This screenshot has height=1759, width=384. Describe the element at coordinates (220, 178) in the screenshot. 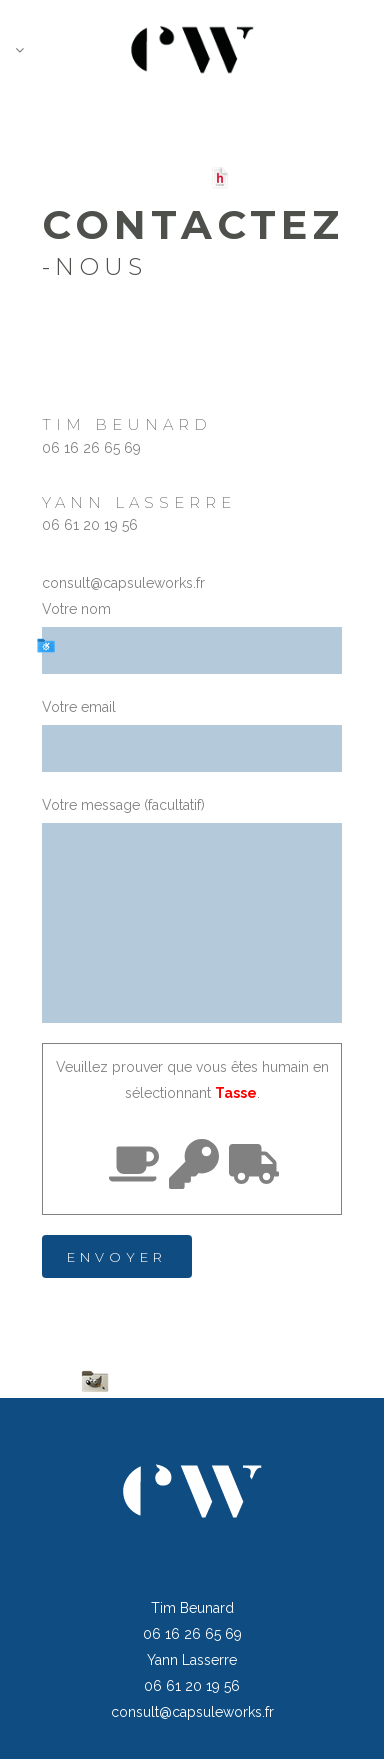

I see `a C/C++ header file (.h)` at that location.